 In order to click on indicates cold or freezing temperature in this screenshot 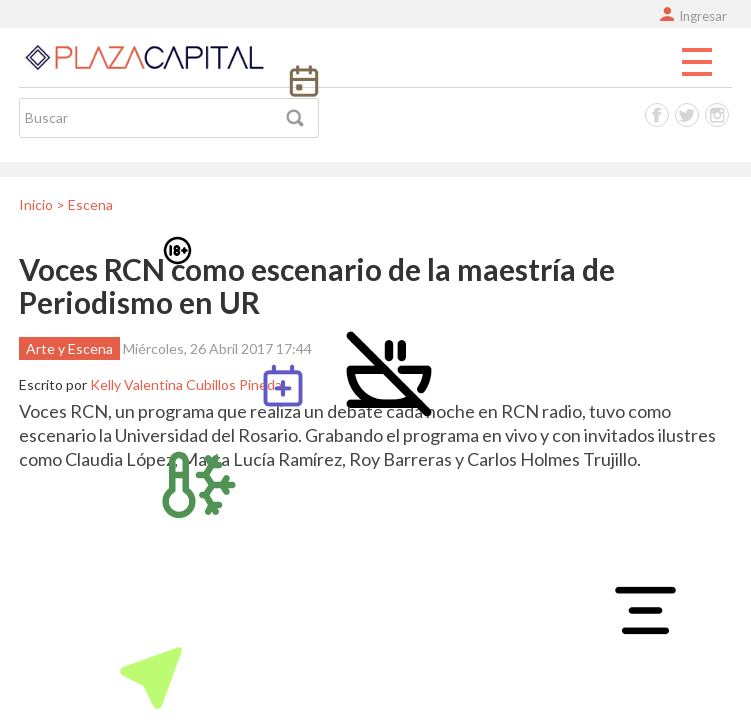, I will do `click(199, 485)`.